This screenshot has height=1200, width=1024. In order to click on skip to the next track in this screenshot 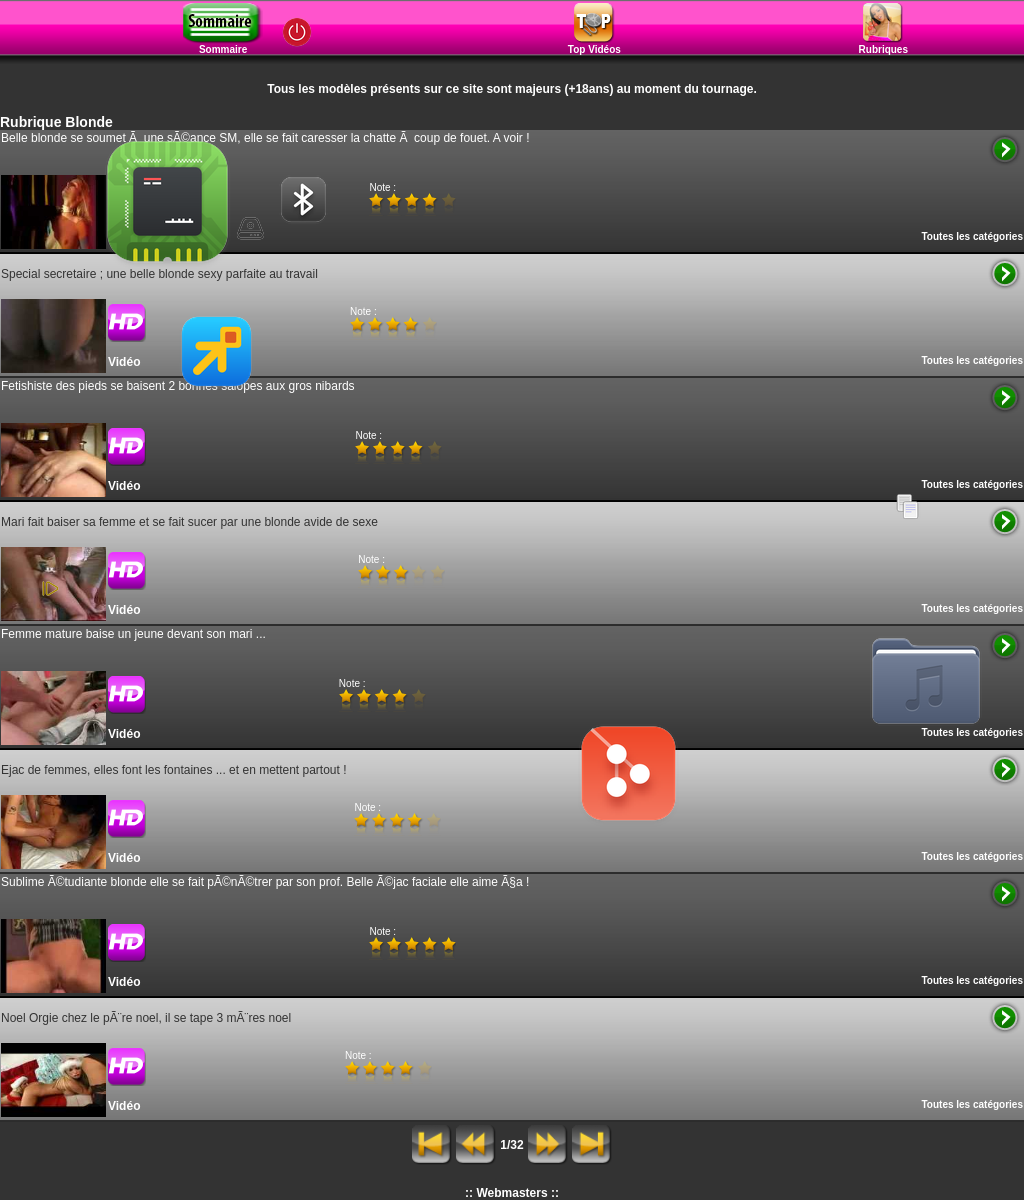, I will do `click(50, 588)`.